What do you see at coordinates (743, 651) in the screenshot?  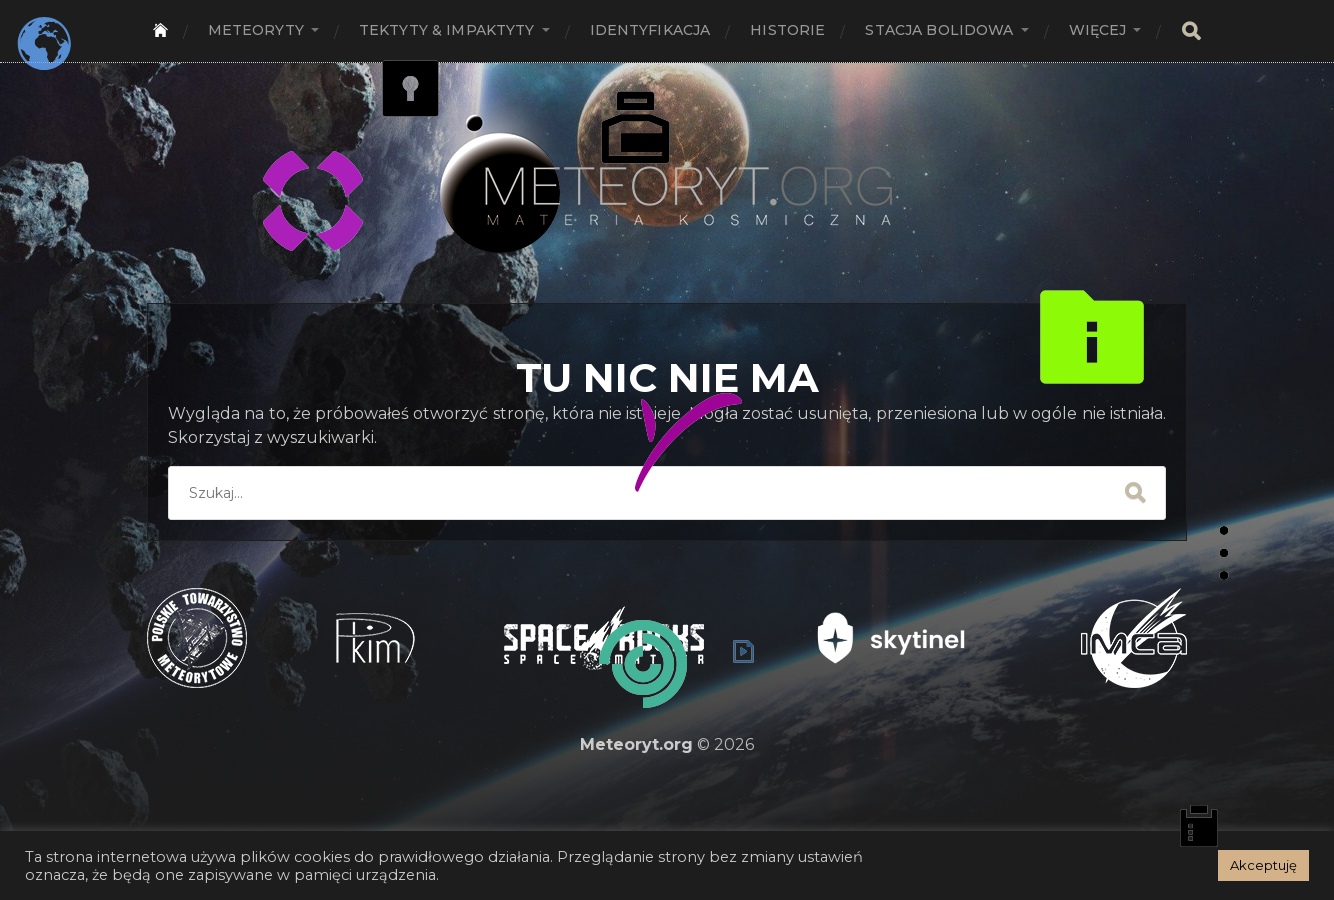 I see `open a video file` at bounding box center [743, 651].